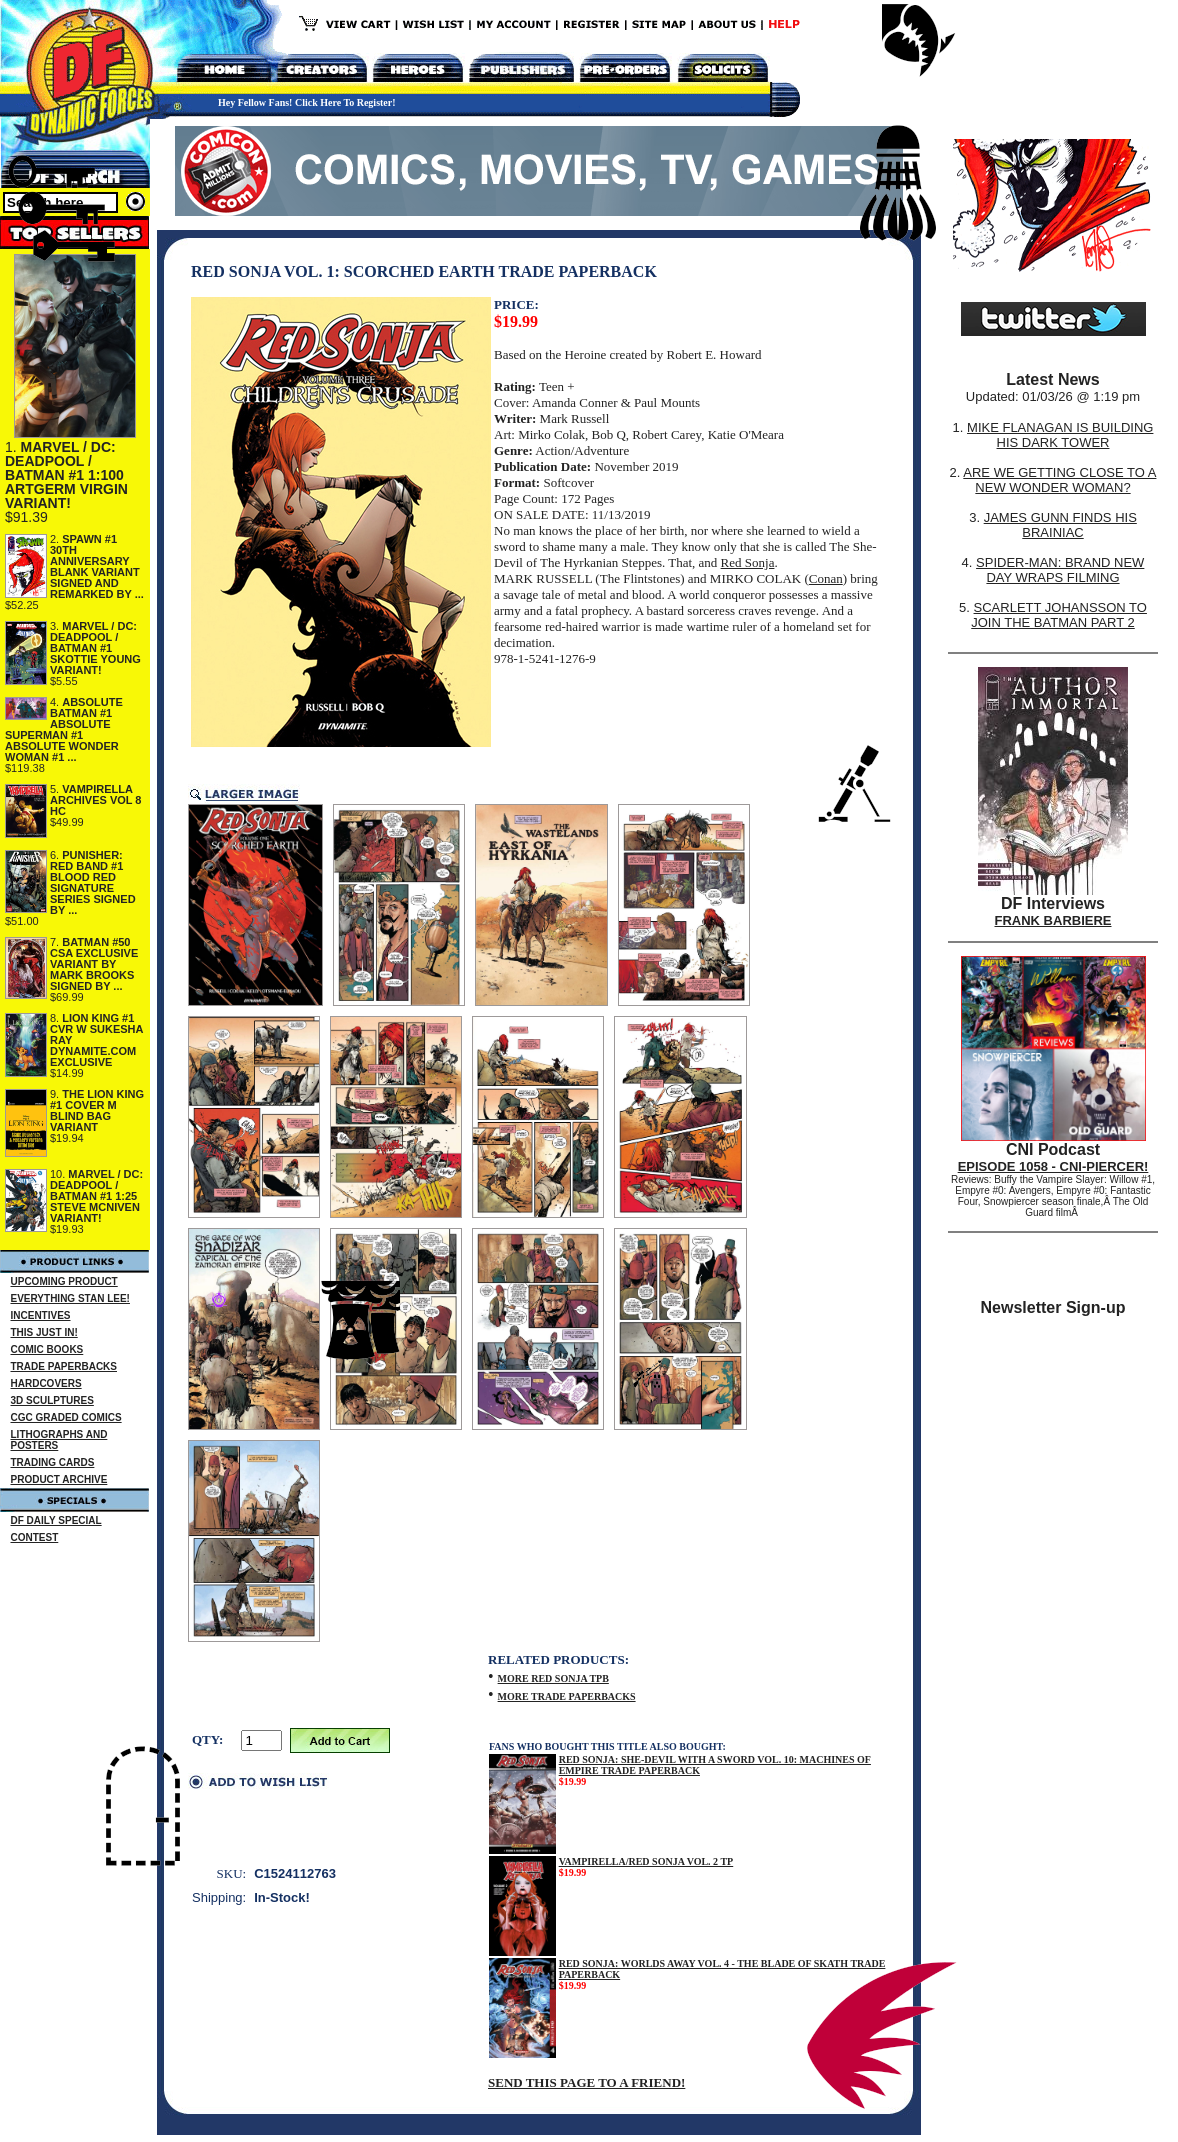 The width and height of the screenshot is (1178, 2142). Describe the element at coordinates (647, 1373) in the screenshot. I see `select flamethrower weapon` at that location.